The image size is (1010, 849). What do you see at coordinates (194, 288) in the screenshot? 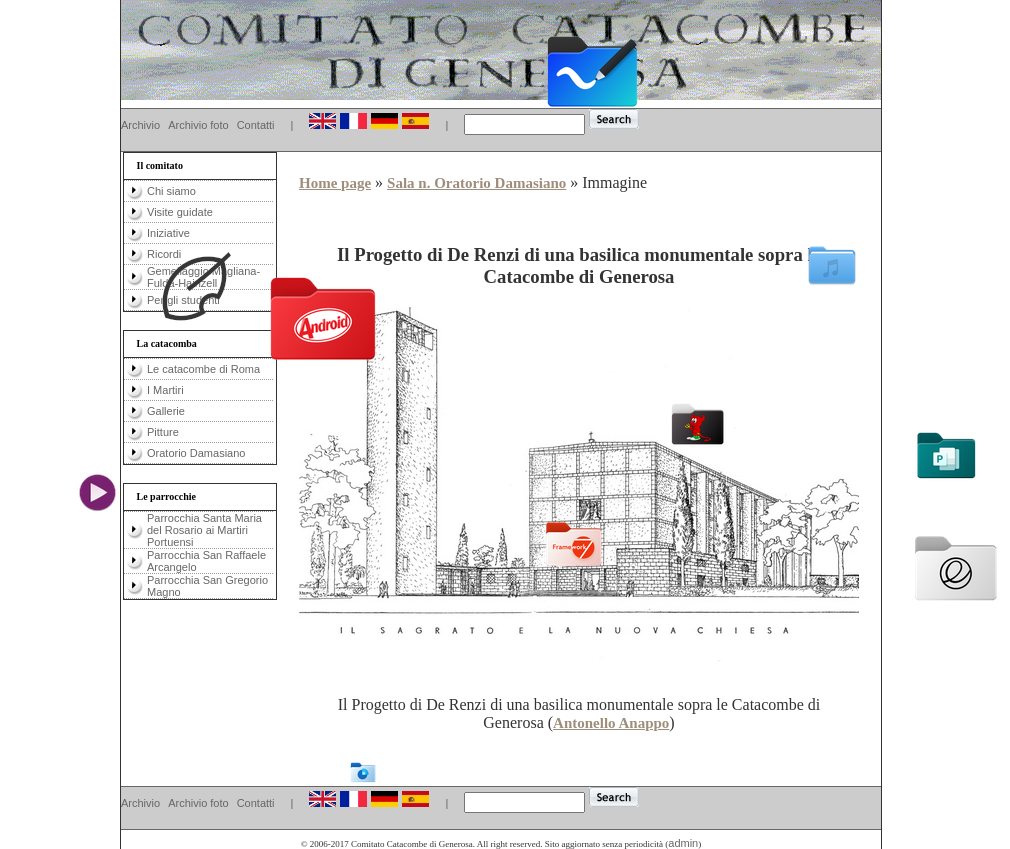
I see `access nature and plant emoji category` at bounding box center [194, 288].